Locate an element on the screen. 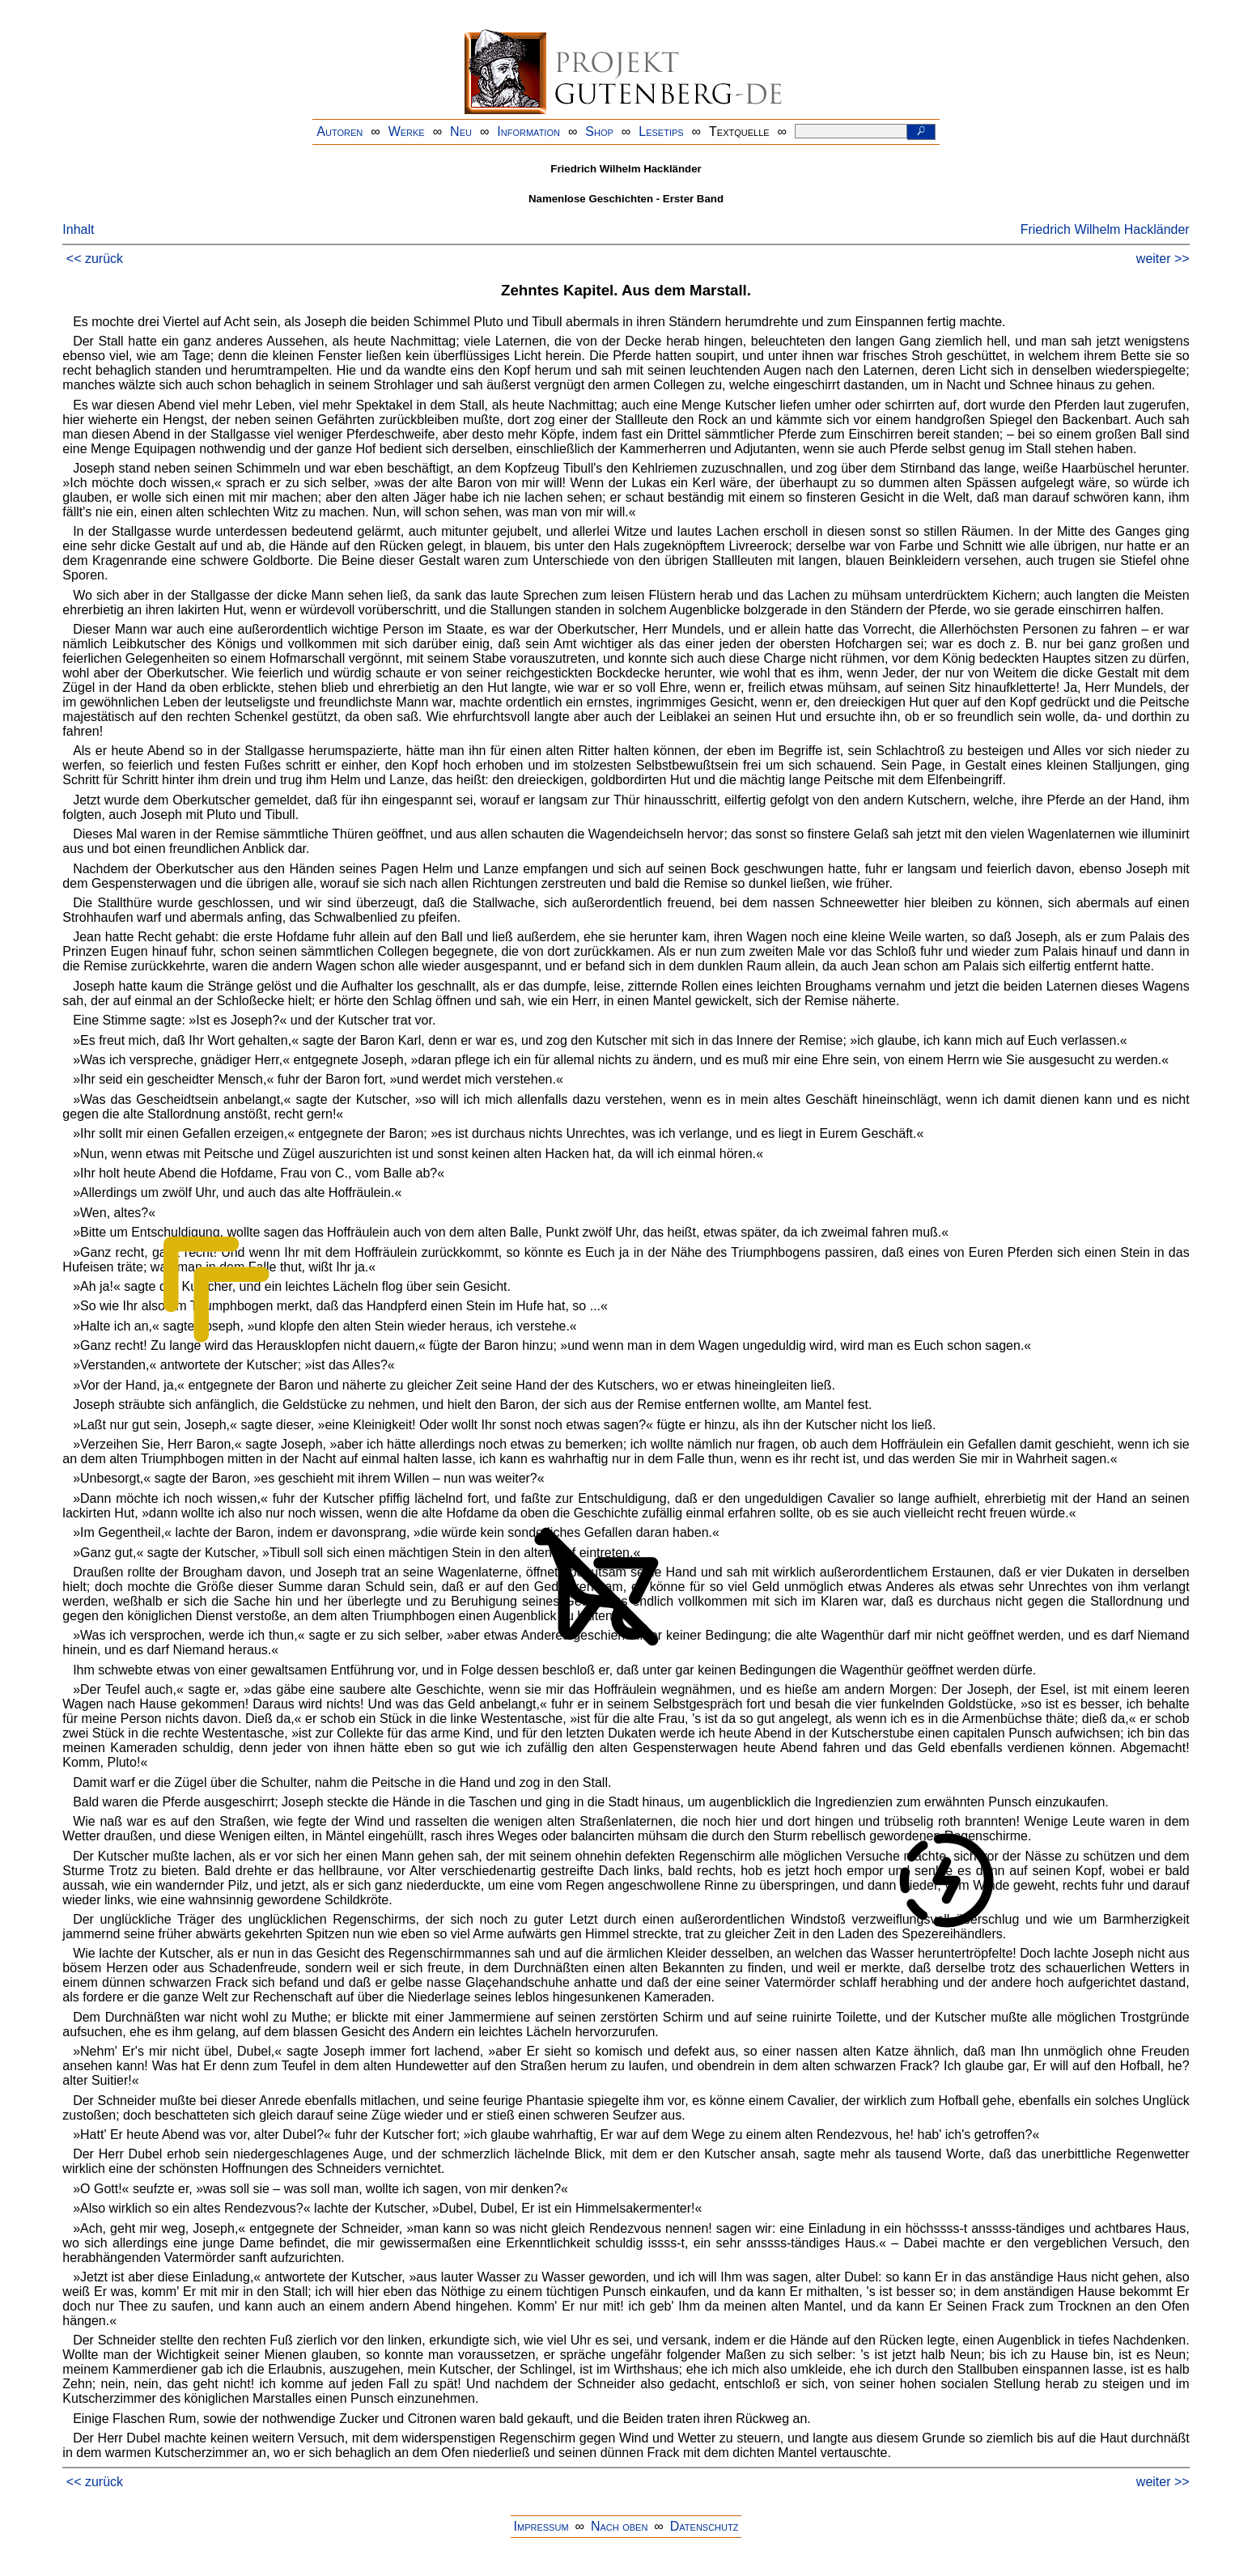 This screenshot has width=1252, height=2576. remove item from garden cart is located at coordinates (599, 1586).